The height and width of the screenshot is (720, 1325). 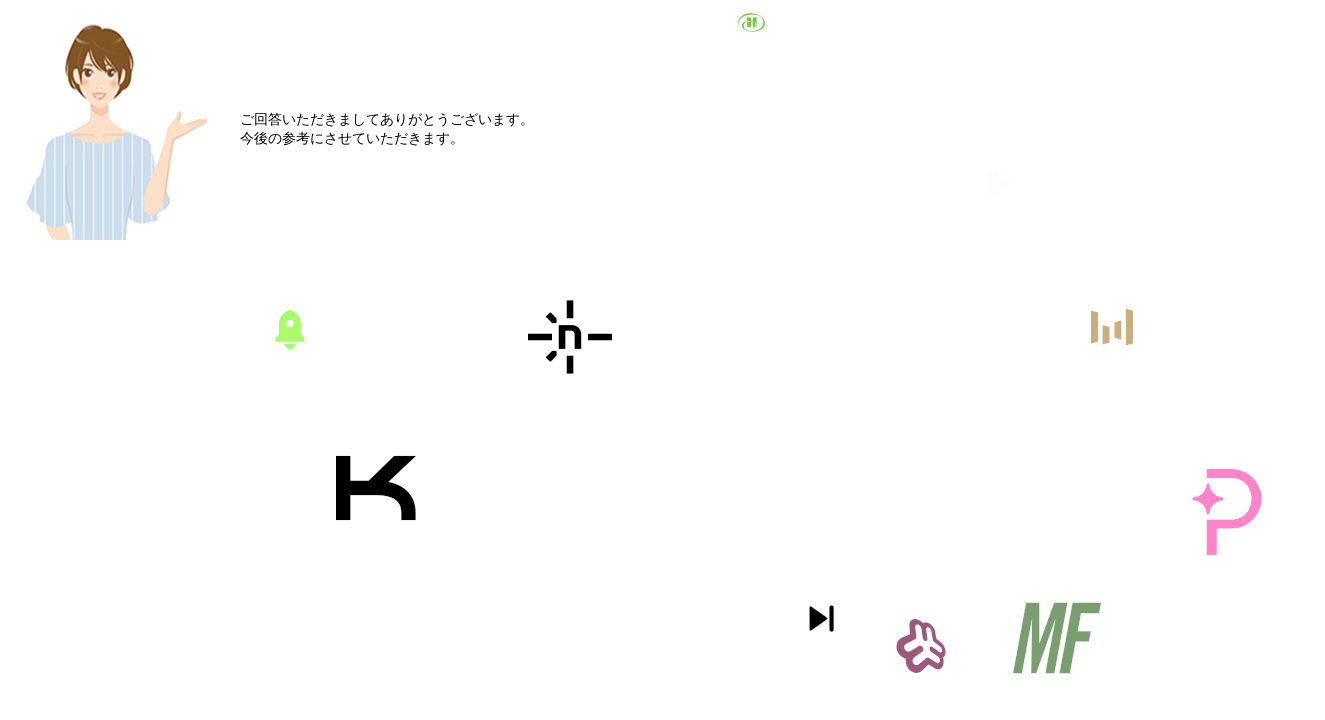 I want to click on launch or deploy an application, so click(x=290, y=329).